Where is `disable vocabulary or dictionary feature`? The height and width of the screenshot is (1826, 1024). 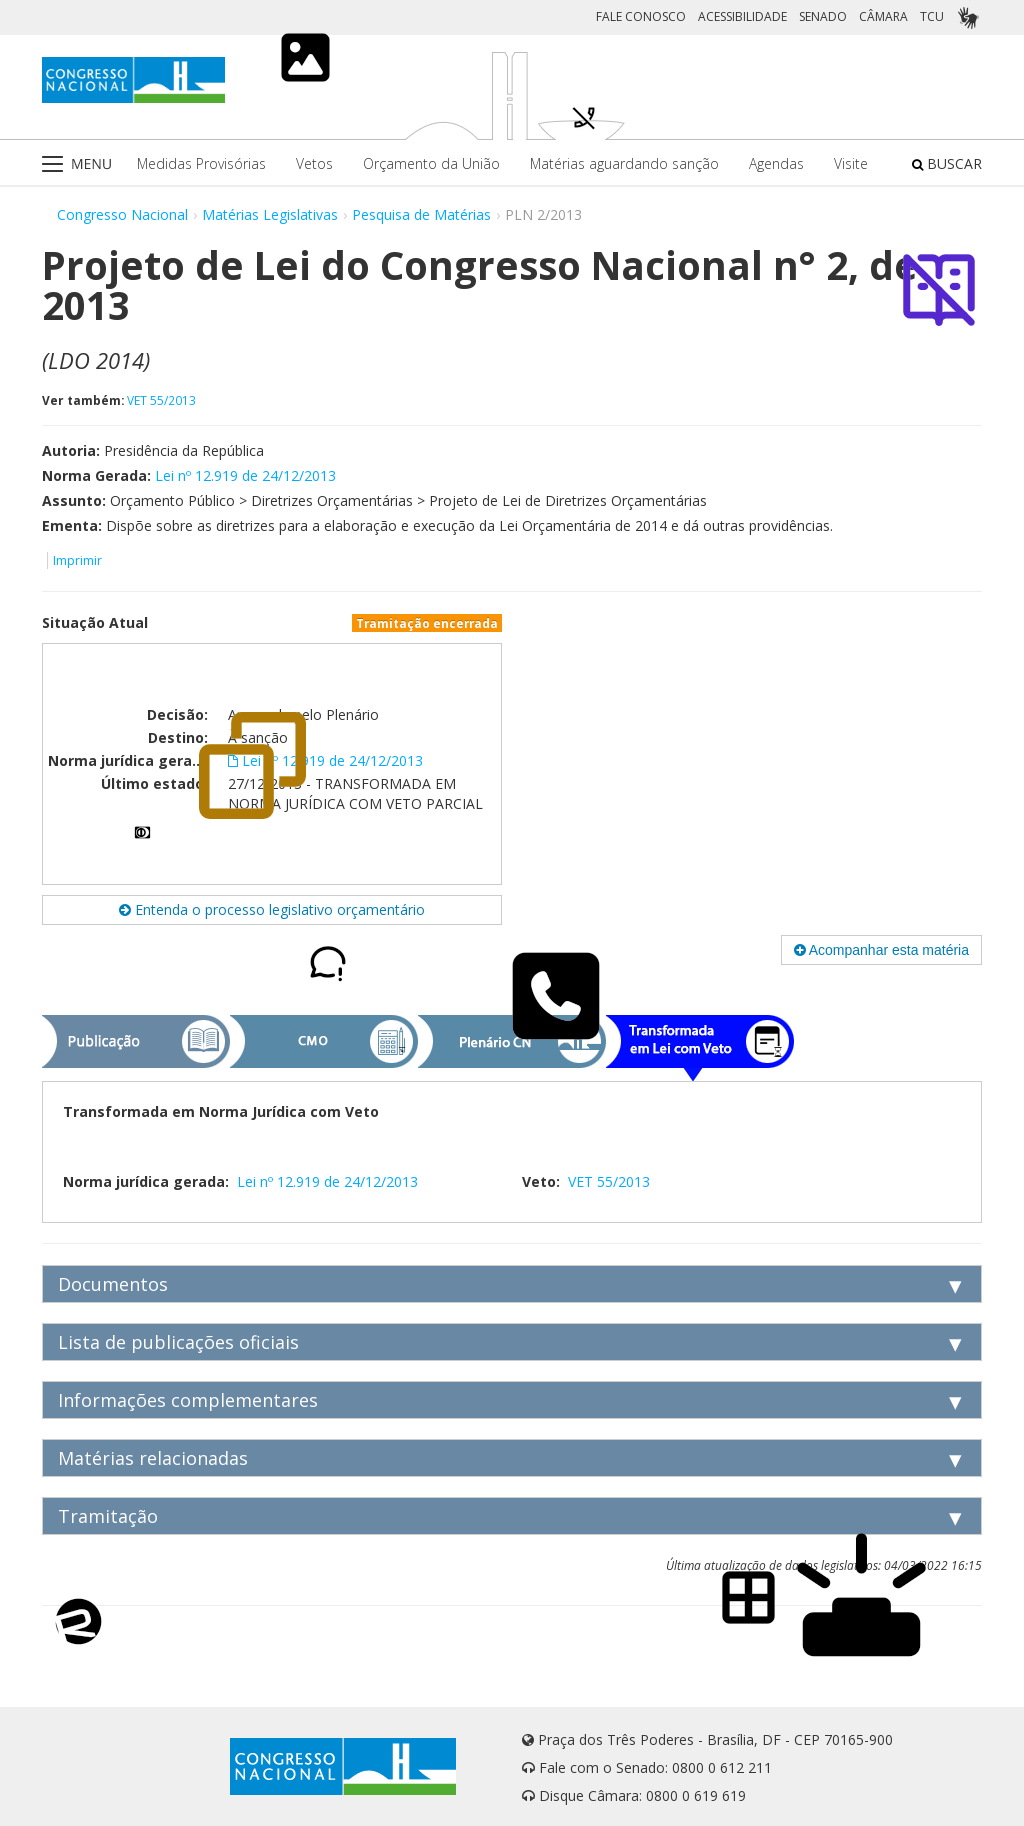 disable vocabulary or dictionary feature is located at coordinates (939, 290).